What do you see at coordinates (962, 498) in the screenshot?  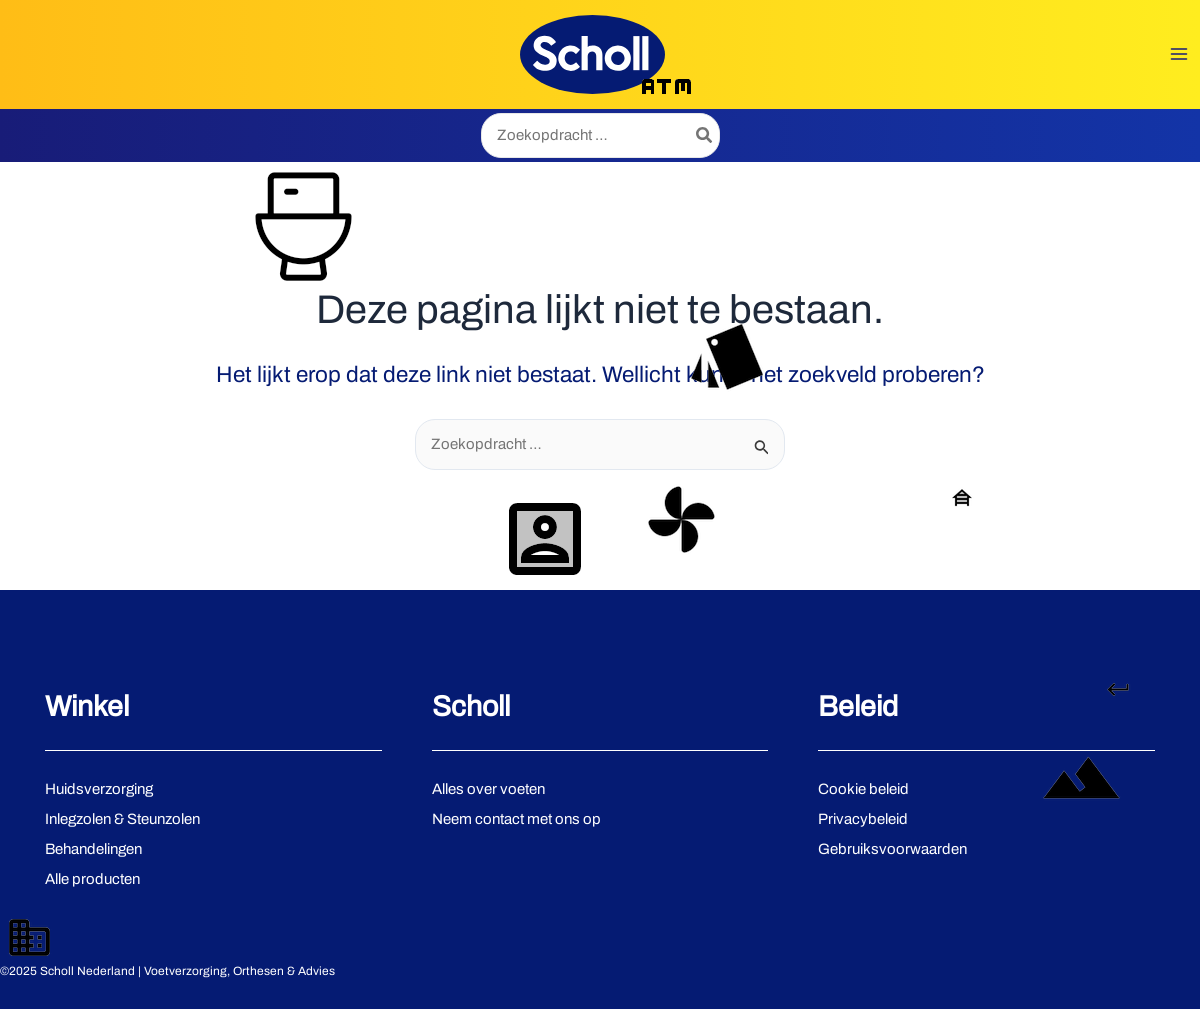 I see `view home exterior or siding options` at bounding box center [962, 498].